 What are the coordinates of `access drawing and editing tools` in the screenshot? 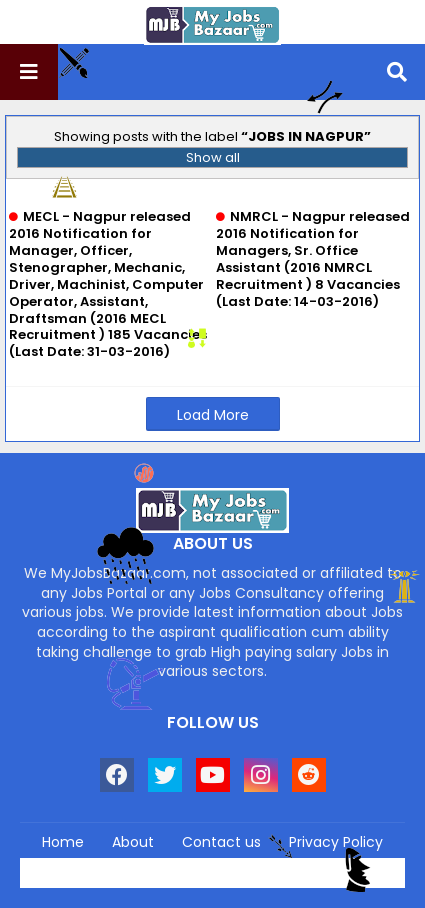 It's located at (74, 63).